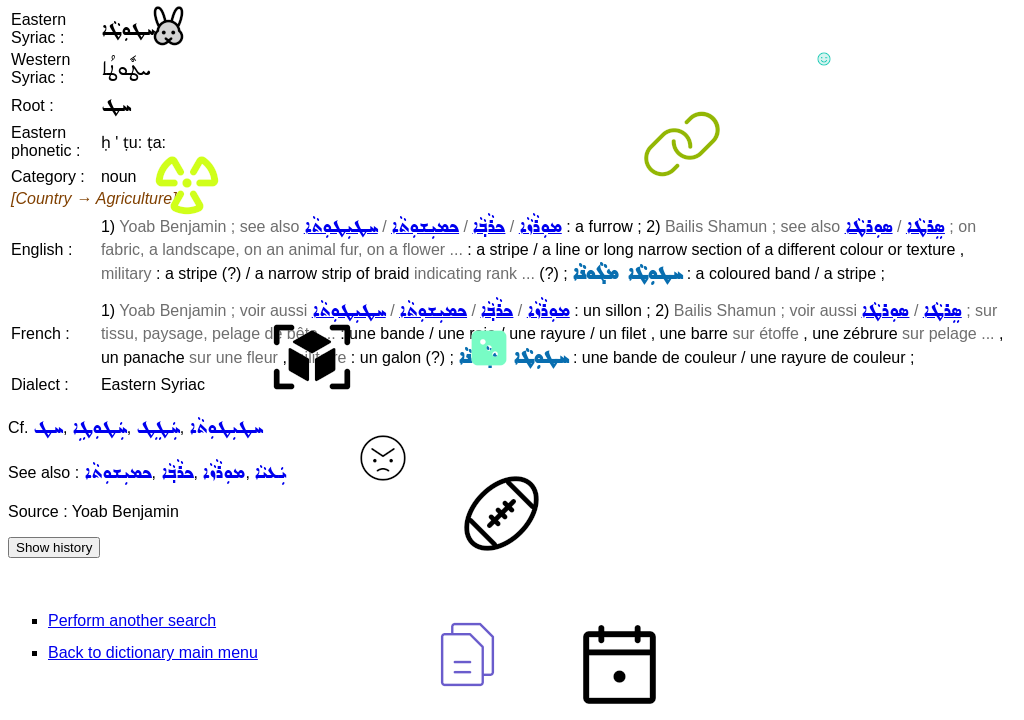  What do you see at coordinates (489, 348) in the screenshot?
I see `roll dice or generate random number` at bounding box center [489, 348].